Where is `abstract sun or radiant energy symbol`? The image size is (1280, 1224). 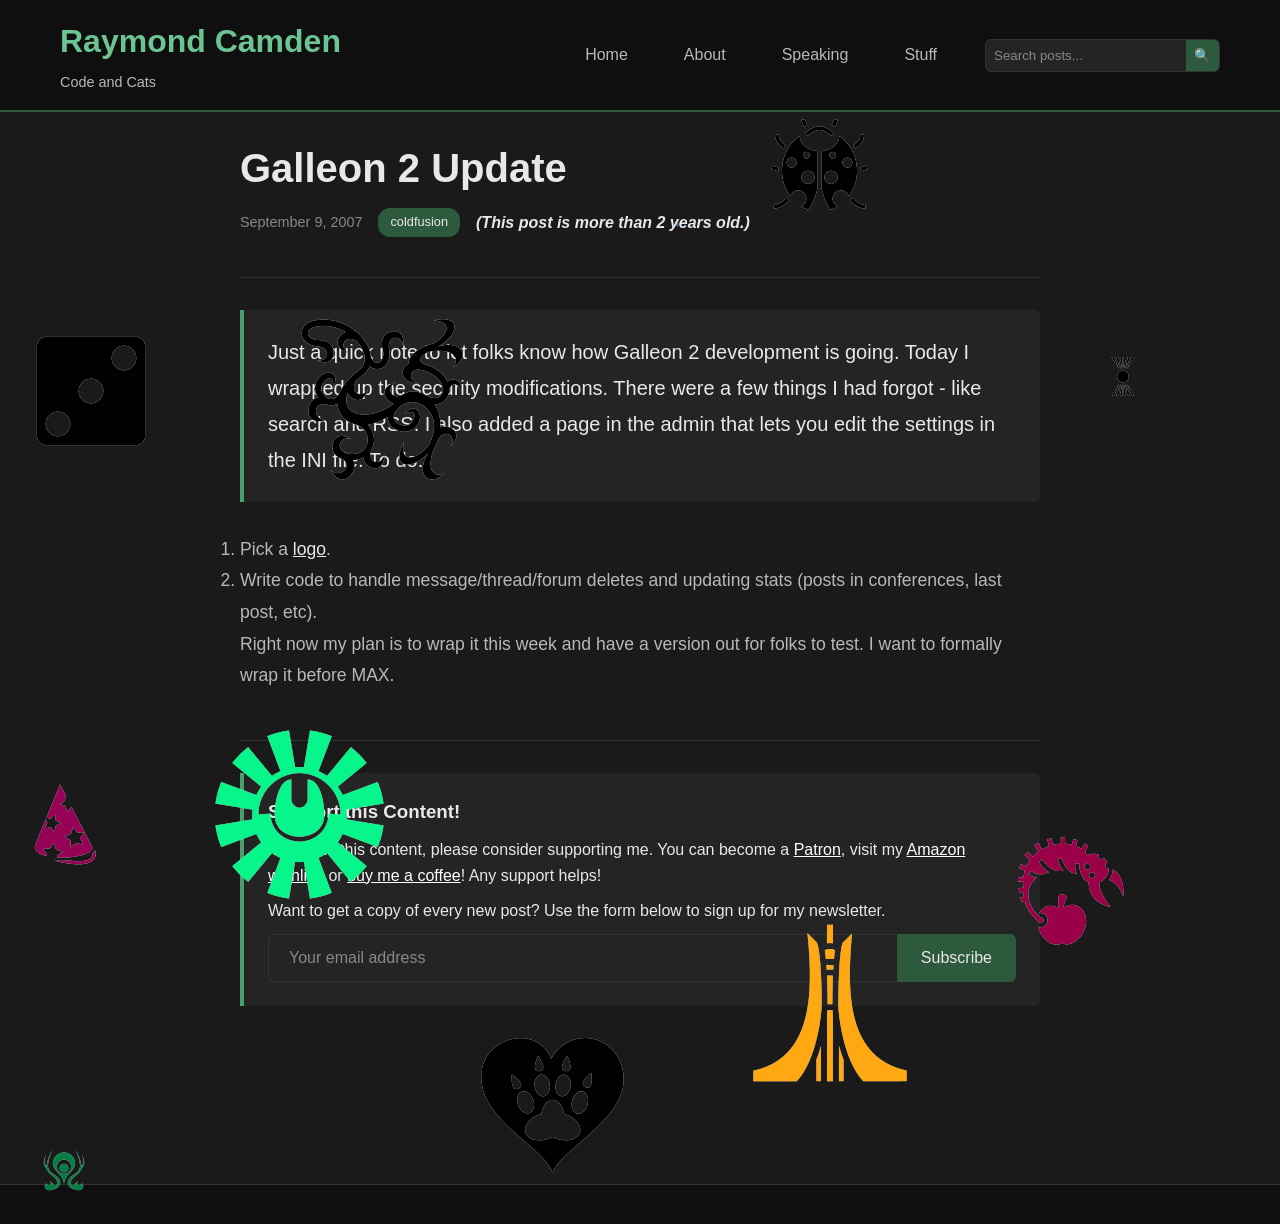 abstract sun or radiant energy symbol is located at coordinates (299, 814).